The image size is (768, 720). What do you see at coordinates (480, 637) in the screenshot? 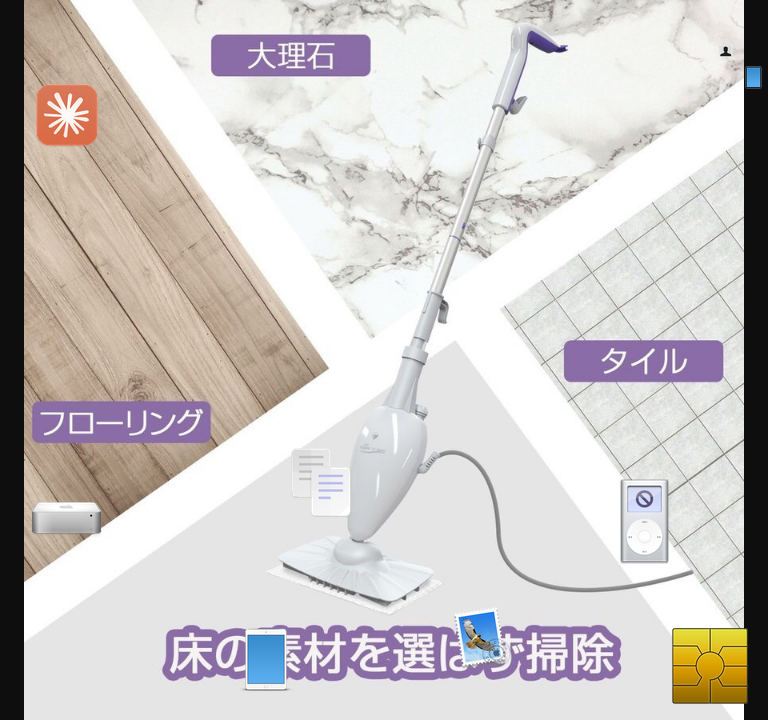
I see `share content via email` at bounding box center [480, 637].